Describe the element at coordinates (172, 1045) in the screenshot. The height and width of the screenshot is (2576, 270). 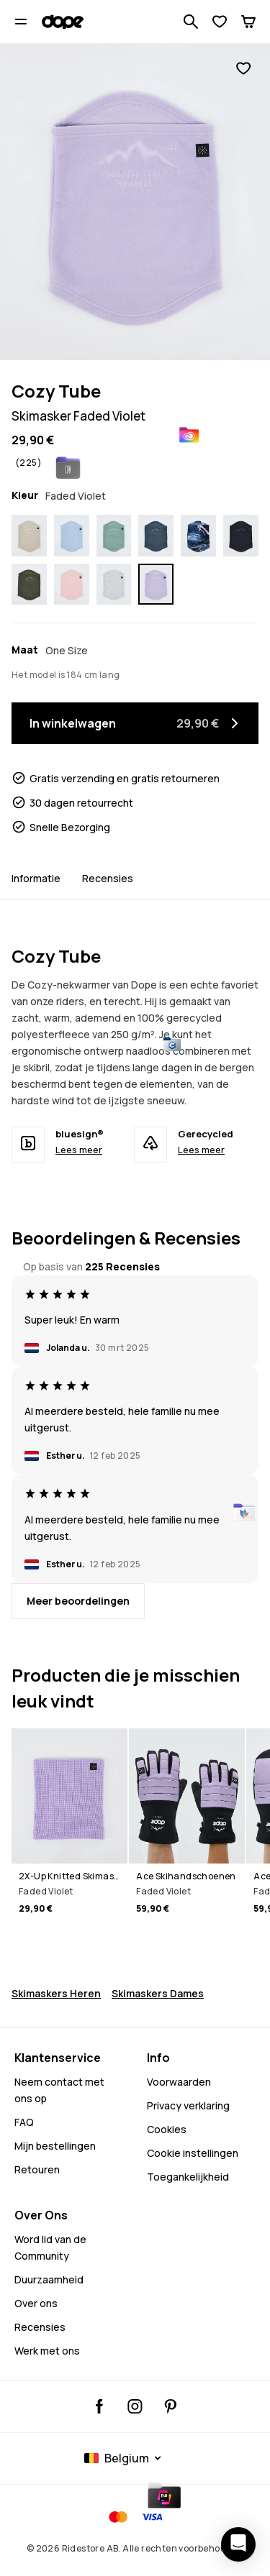
I see `open folder containing C++ project files` at that location.